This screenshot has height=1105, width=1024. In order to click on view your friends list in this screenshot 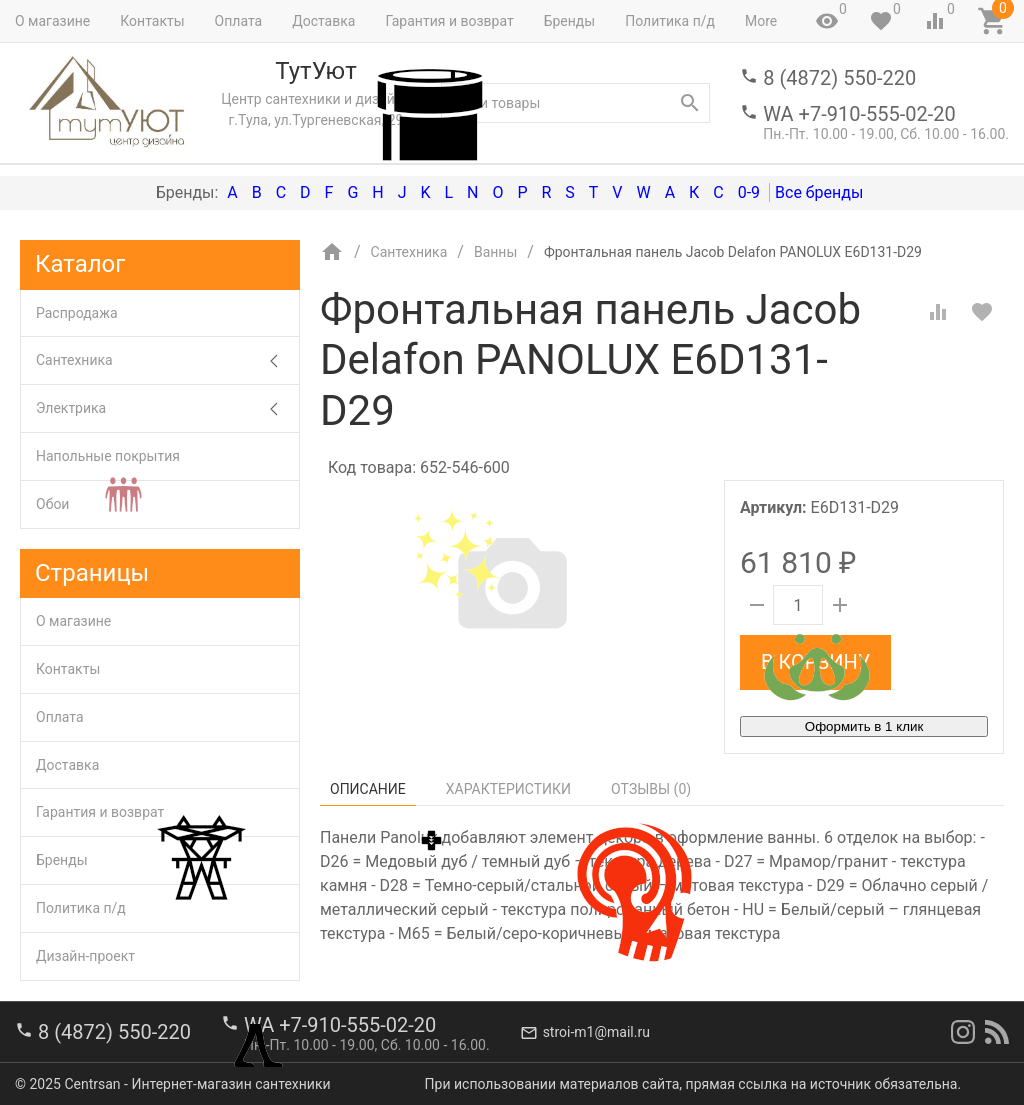, I will do `click(123, 494)`.